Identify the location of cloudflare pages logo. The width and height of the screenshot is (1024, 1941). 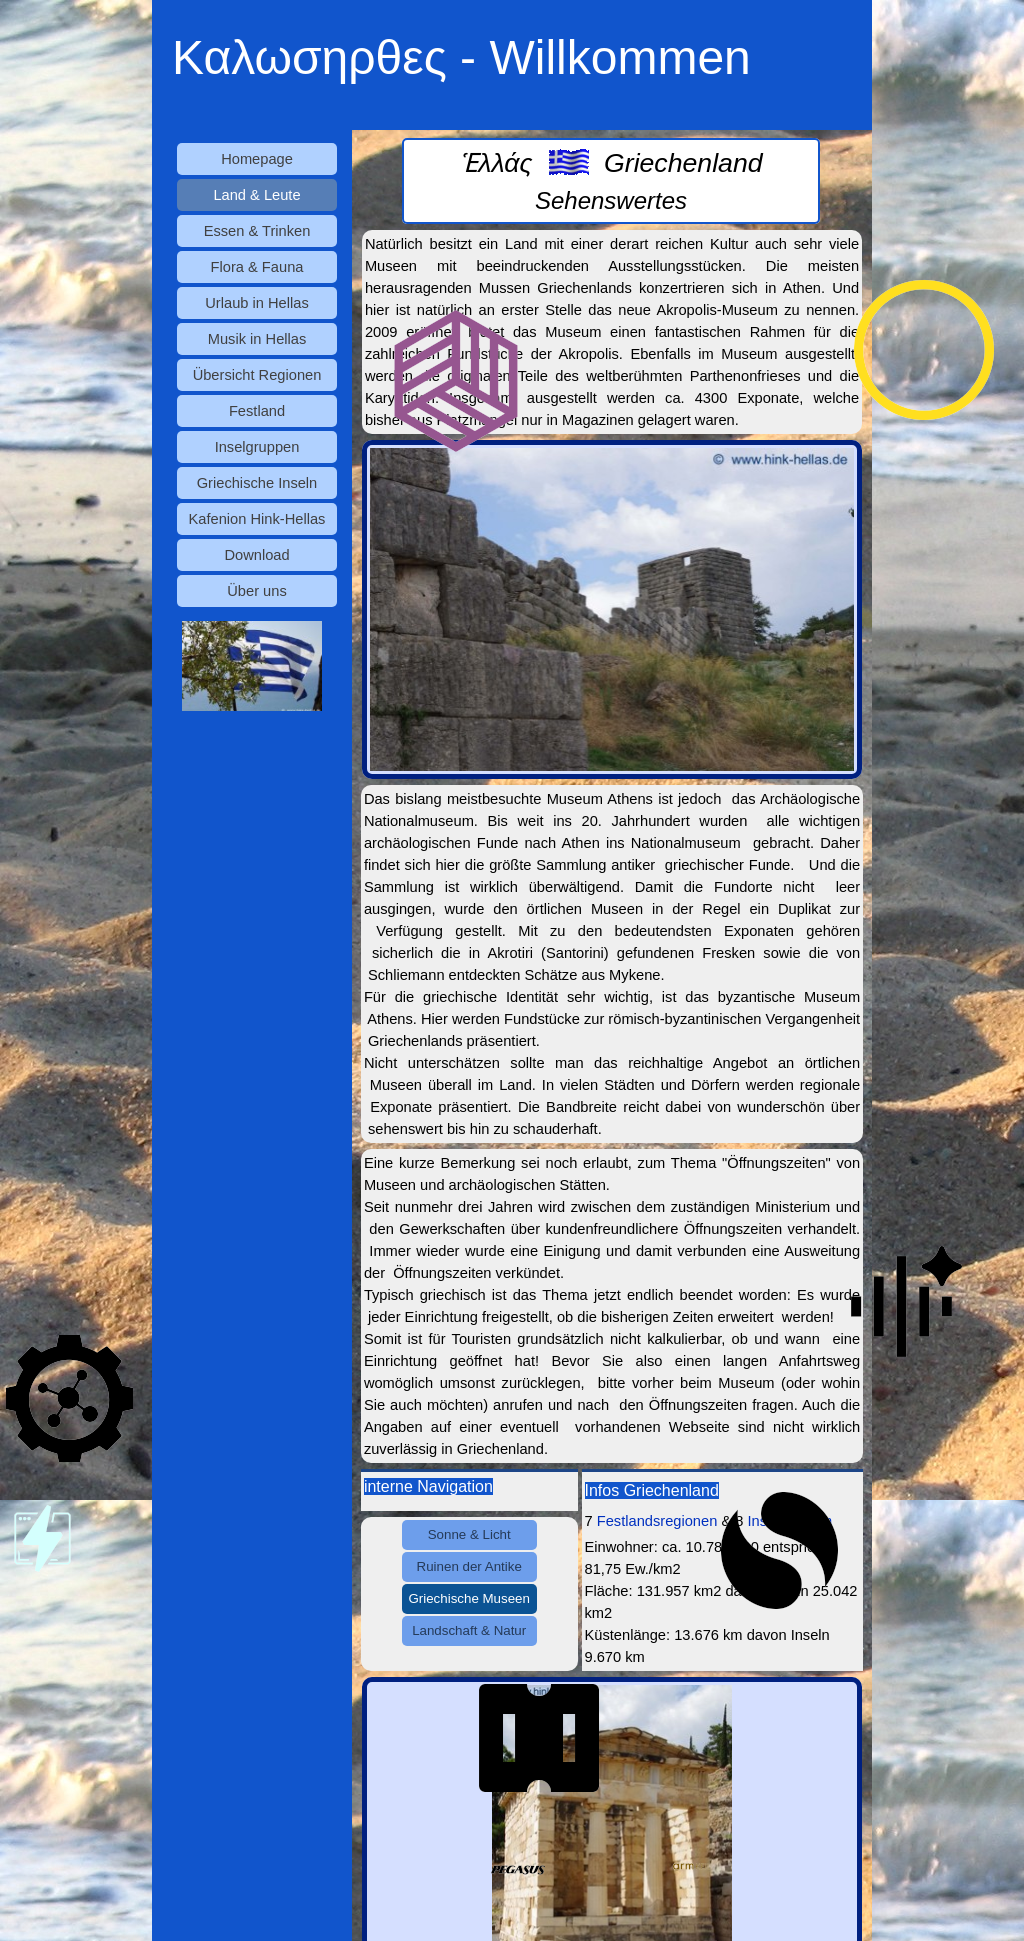
(42, 1538).